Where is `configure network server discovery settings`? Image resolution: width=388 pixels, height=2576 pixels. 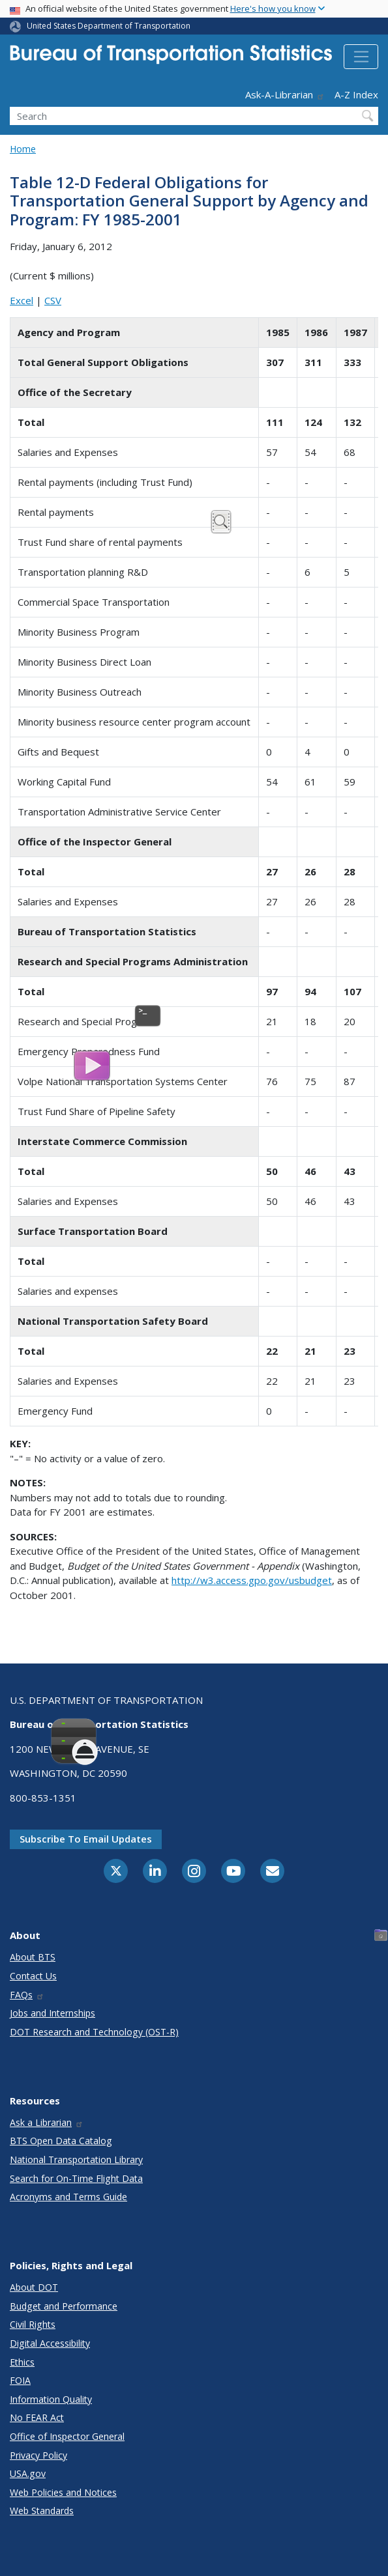 configure network server discovery settings is located at coordinates (74, 1741).